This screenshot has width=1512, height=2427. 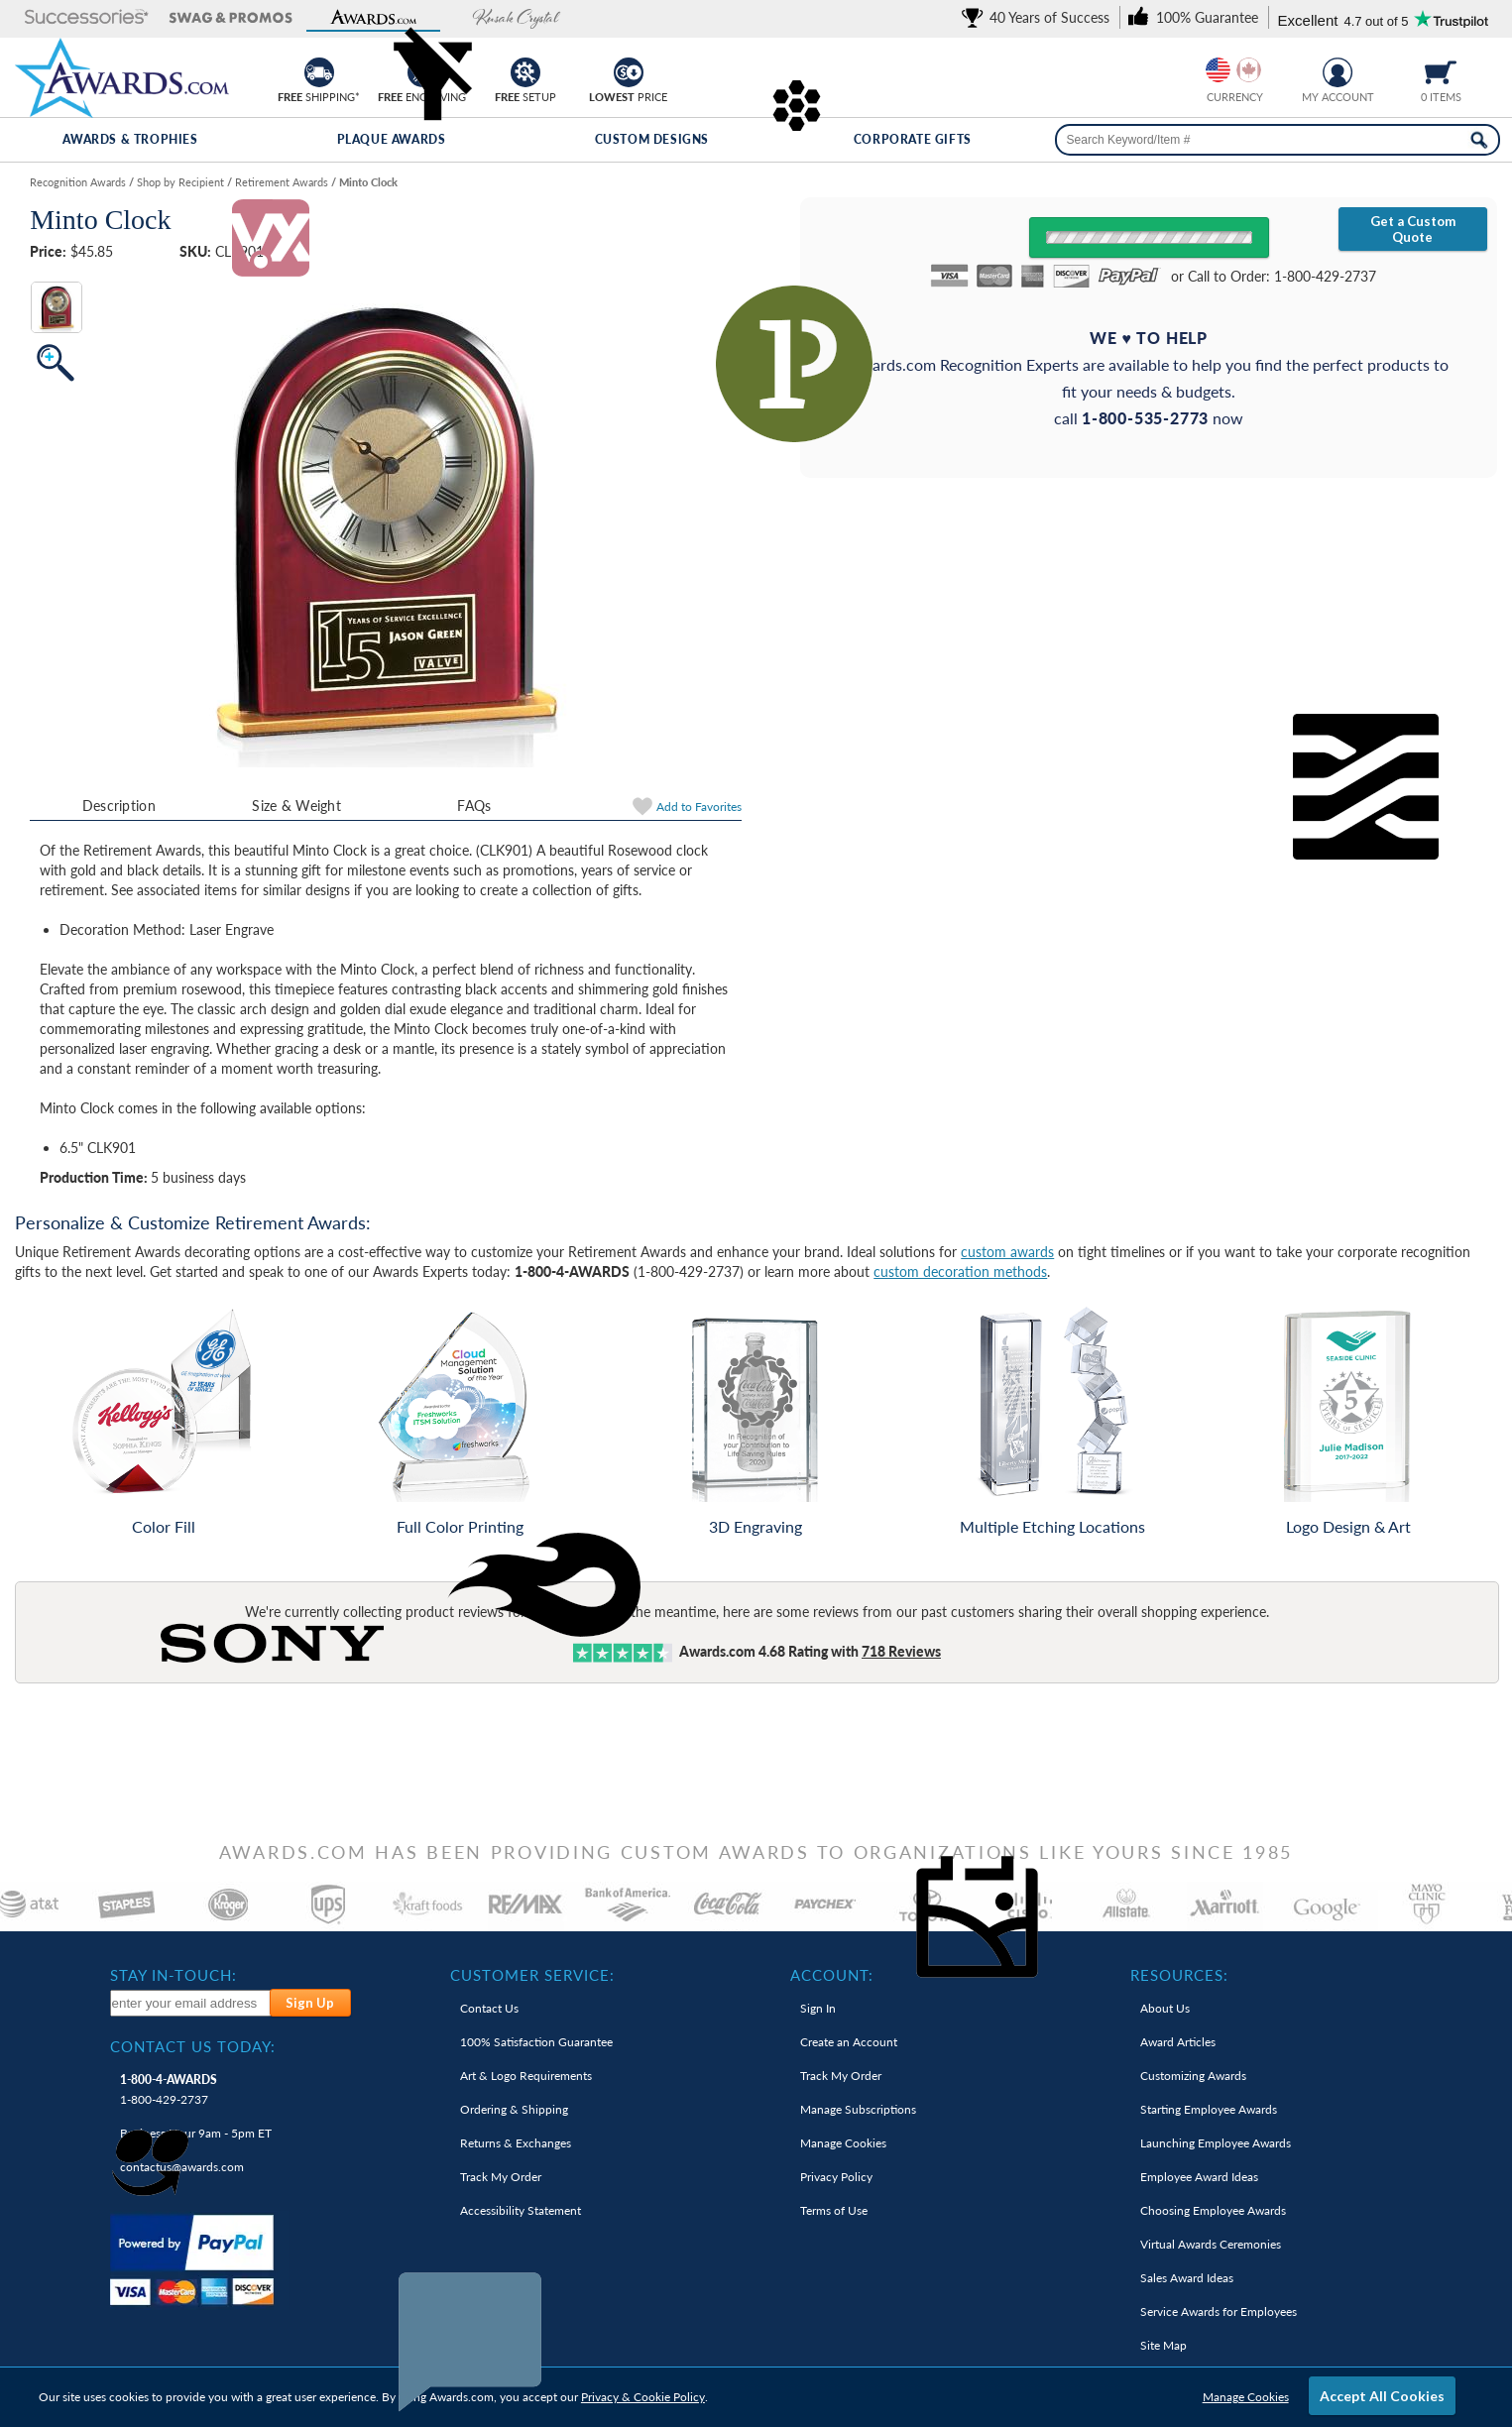 I want to click on eclipse vert.x framework logo, so click(x=271, y=238).